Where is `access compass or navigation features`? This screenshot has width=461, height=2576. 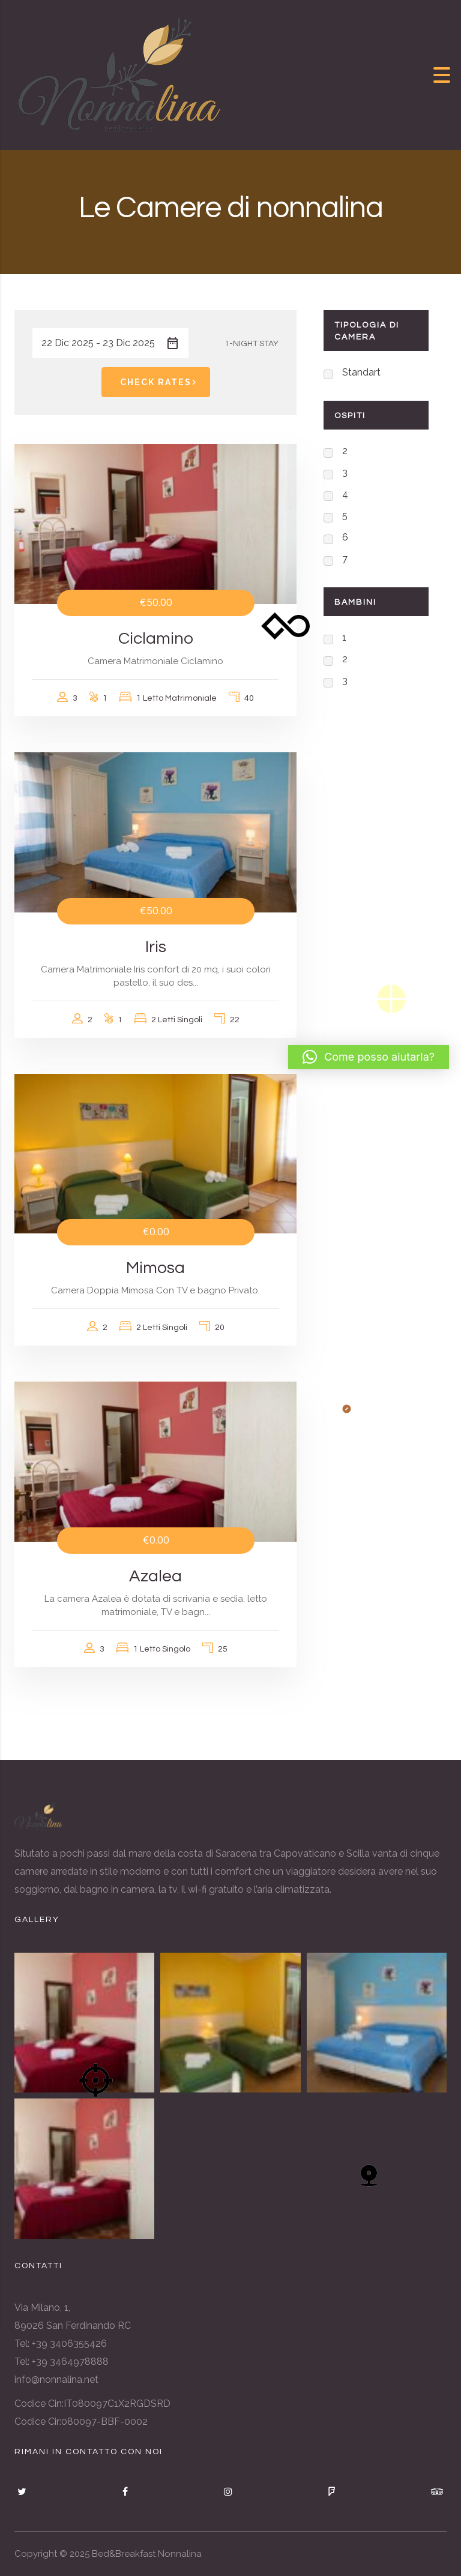
access compass or navigation features is located at coordinates (346, 1409).